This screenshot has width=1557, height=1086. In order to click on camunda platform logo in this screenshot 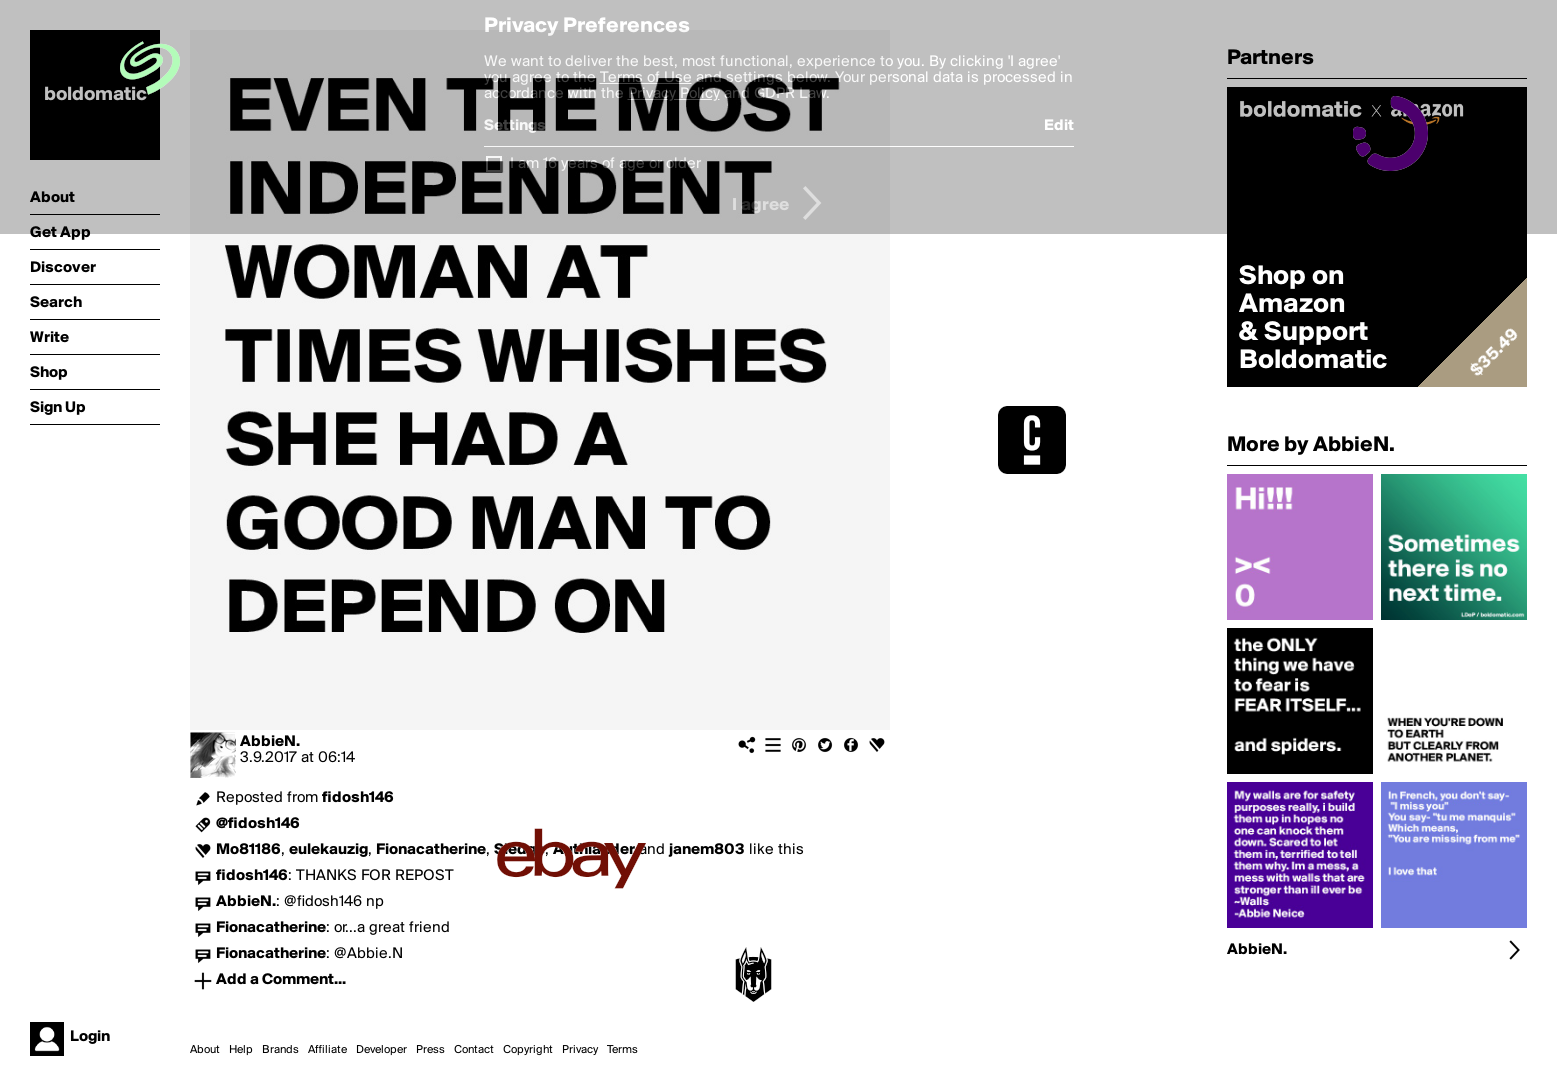, I will do `click(1032, 440)`.